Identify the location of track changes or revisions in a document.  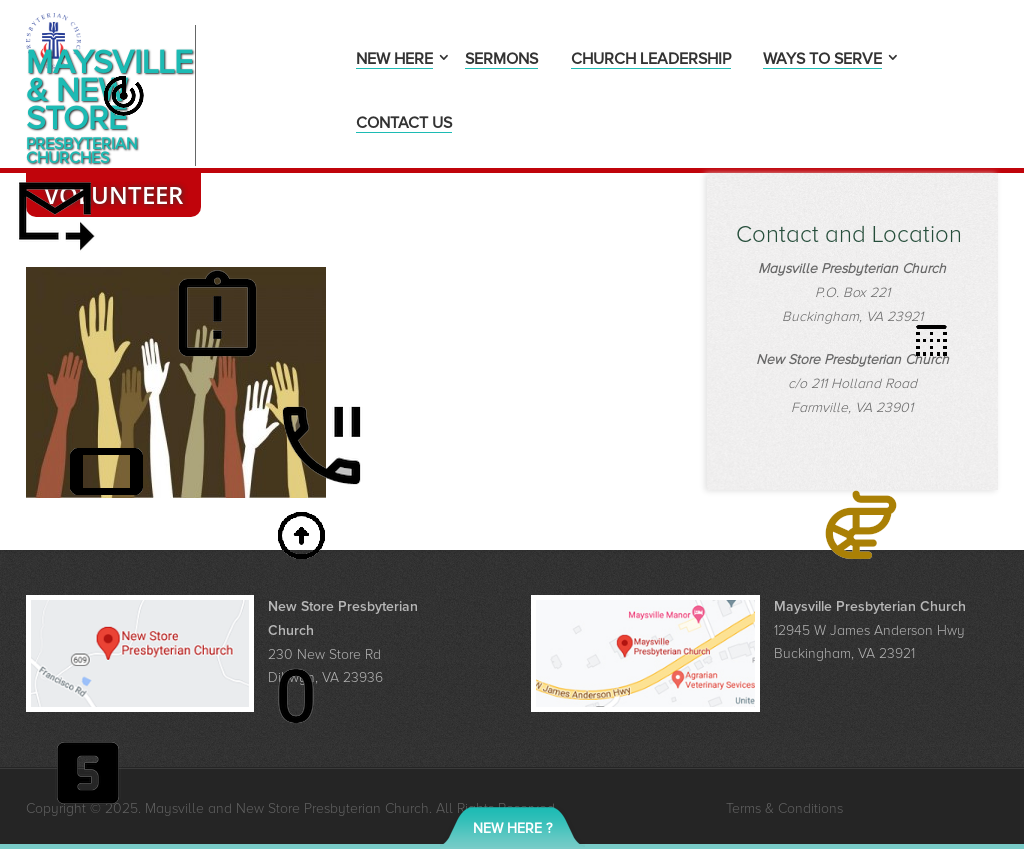
(124, 96).